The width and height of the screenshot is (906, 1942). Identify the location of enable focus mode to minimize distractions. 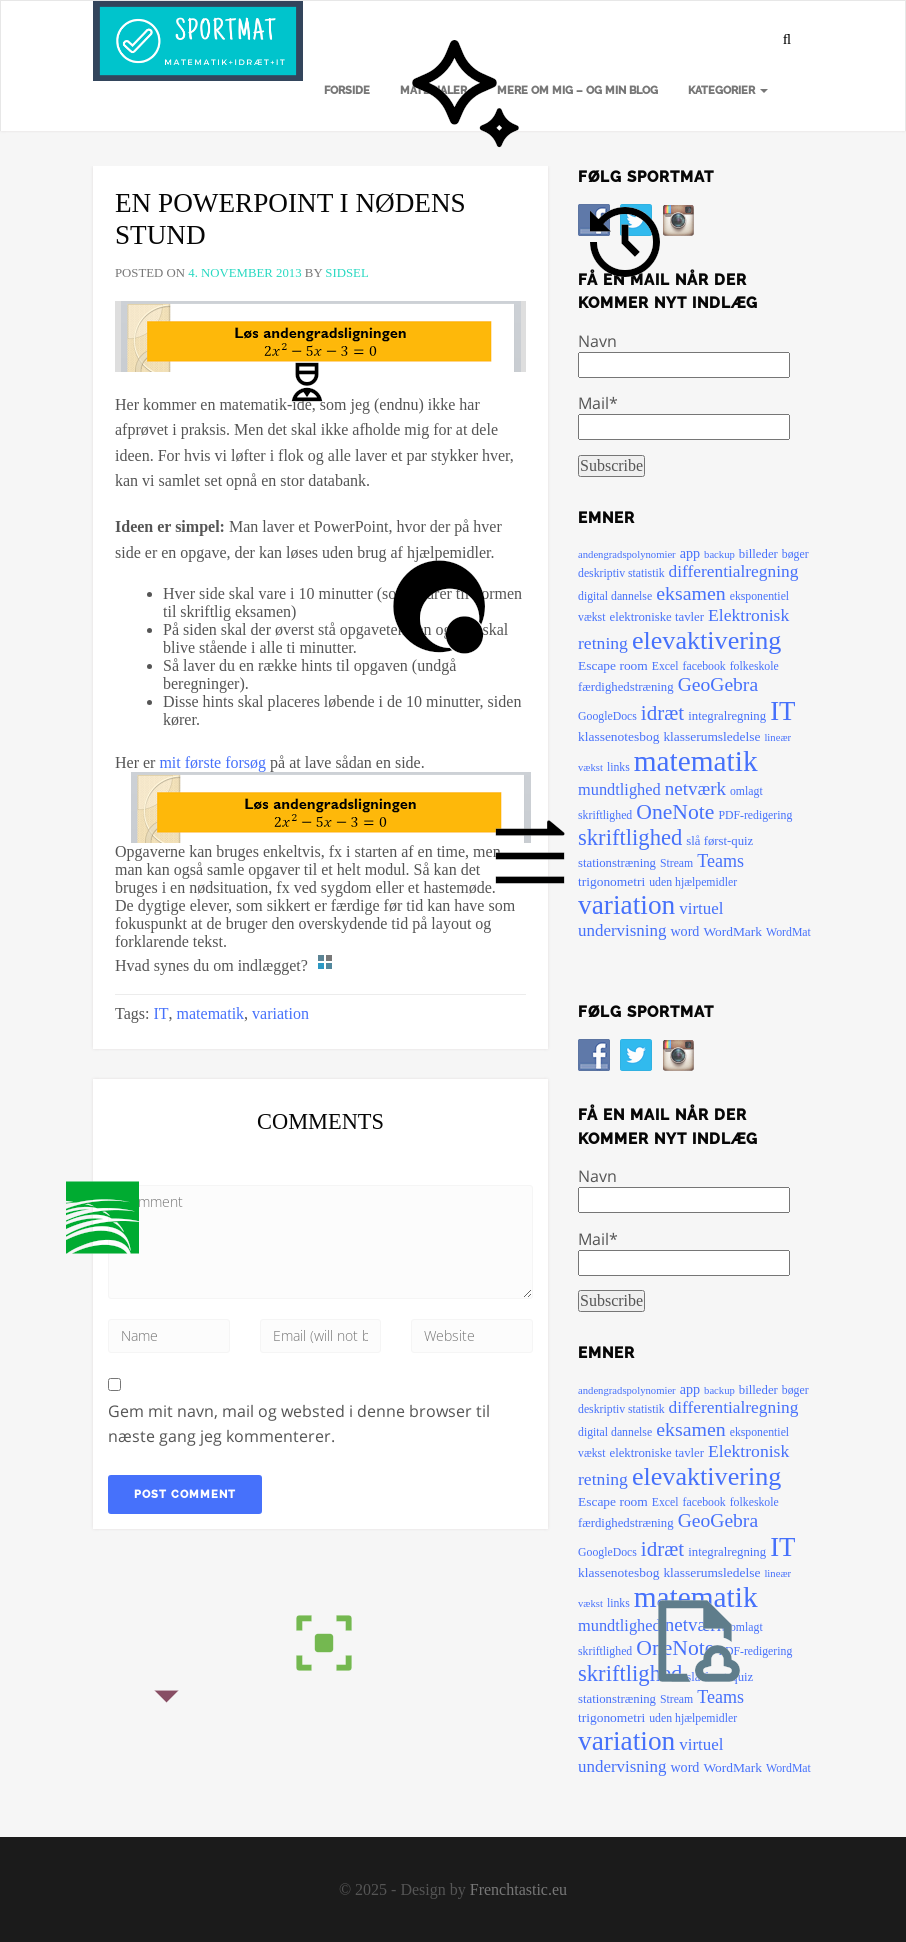
(324, 1643).